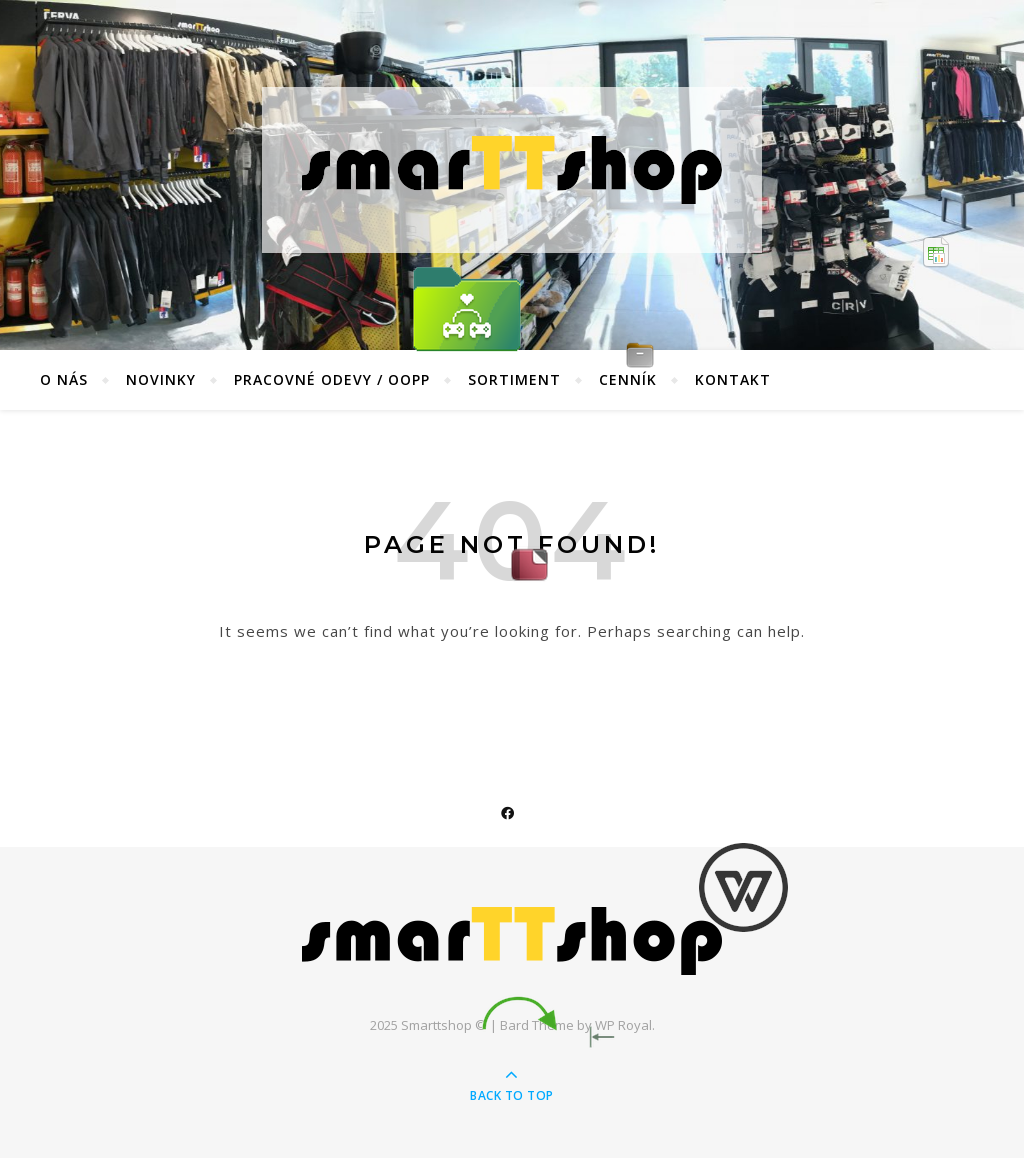 The width and height of the screenshot is (1024, 1158). Describe the element at coordinates (640, 355) in the screenshot. I see `open the file manager application` at that location.